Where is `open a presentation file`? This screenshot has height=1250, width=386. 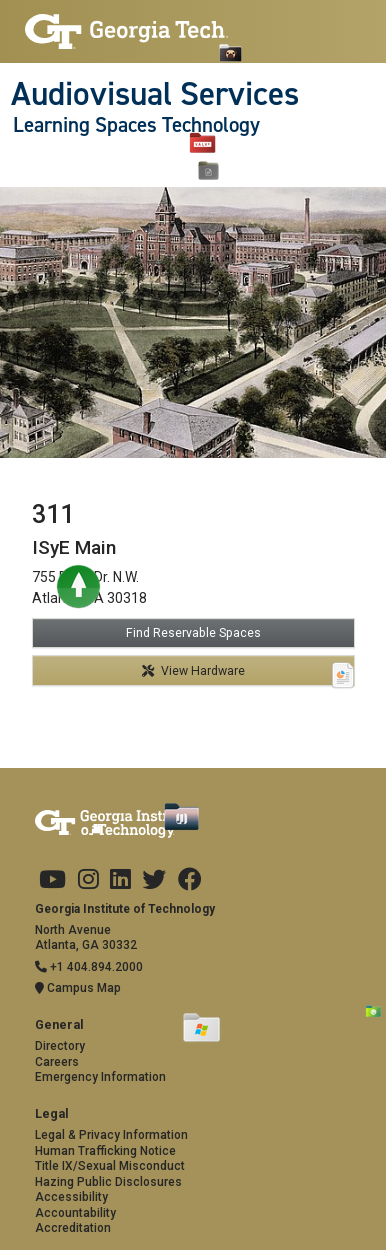
open a presentation file is located at coordinates (343, 675).